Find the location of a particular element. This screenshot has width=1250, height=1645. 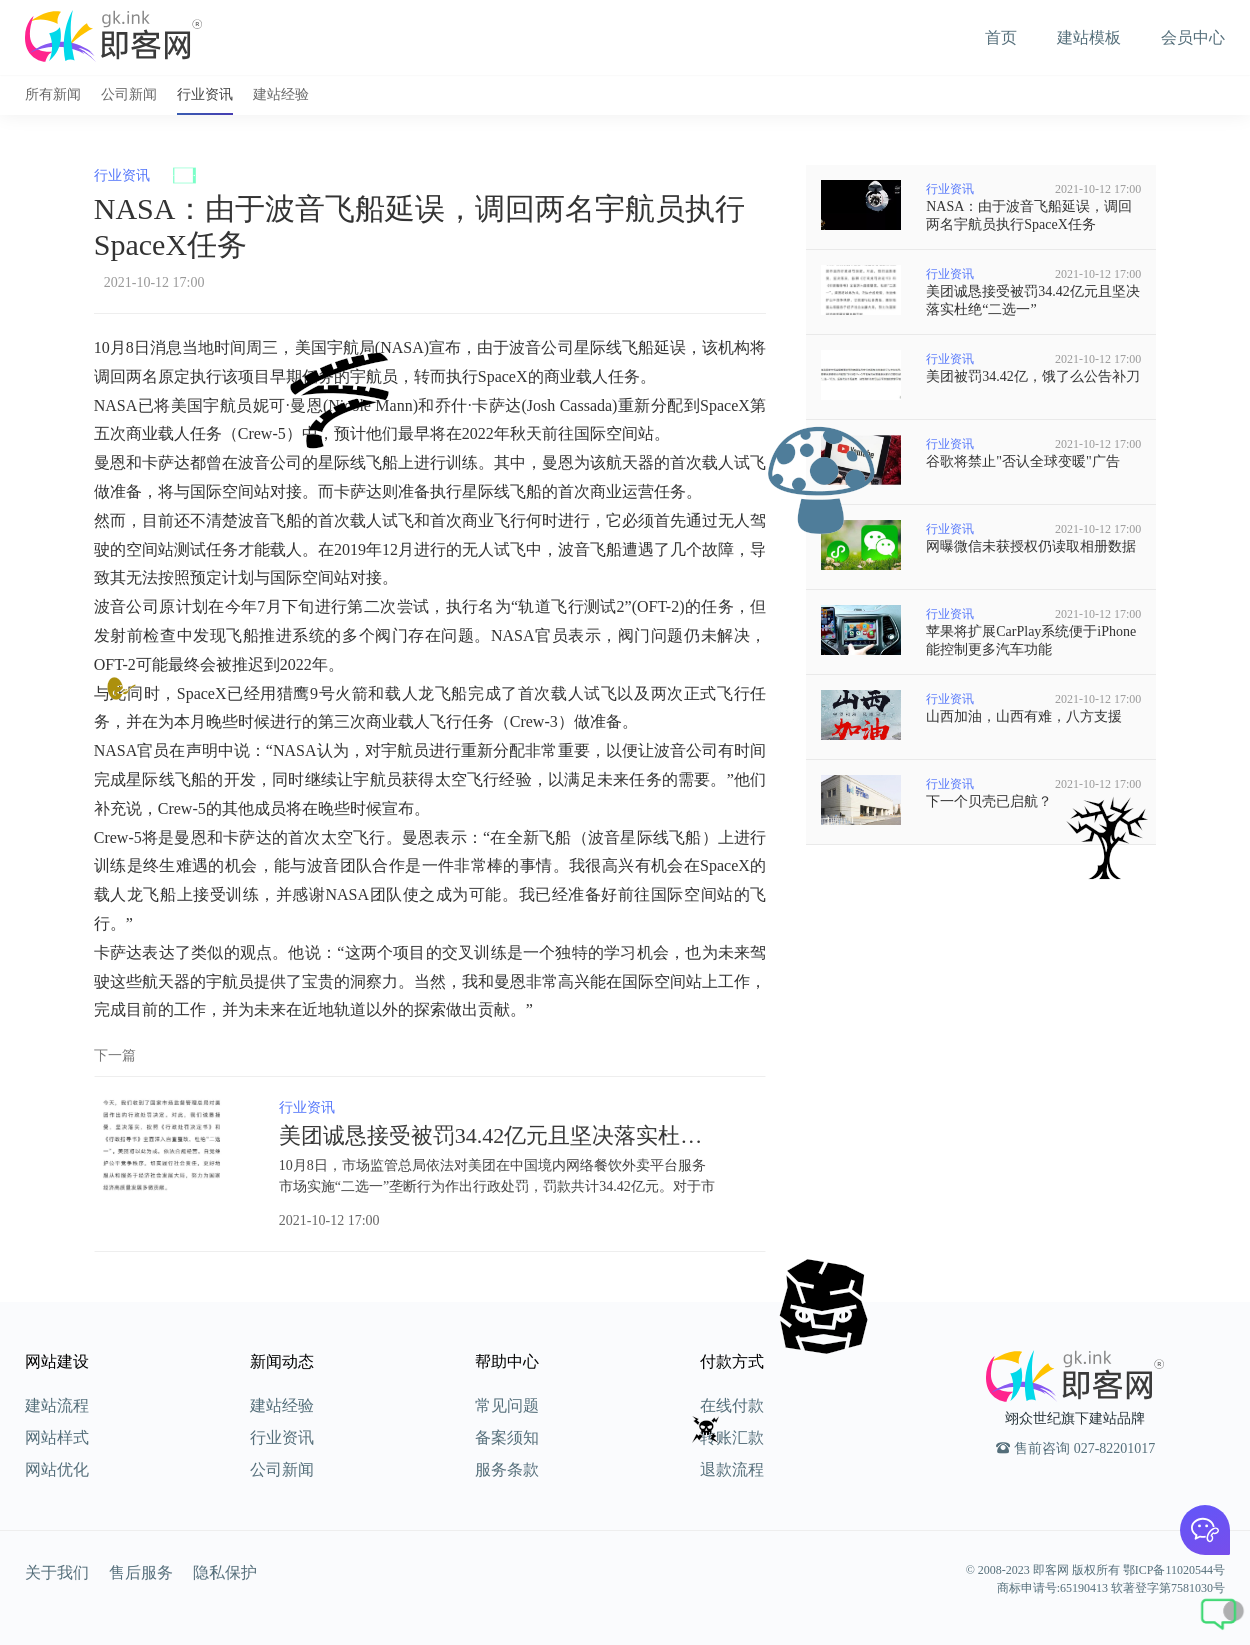

indicates eating or mealtime activity is located at coordinates (121, 688).